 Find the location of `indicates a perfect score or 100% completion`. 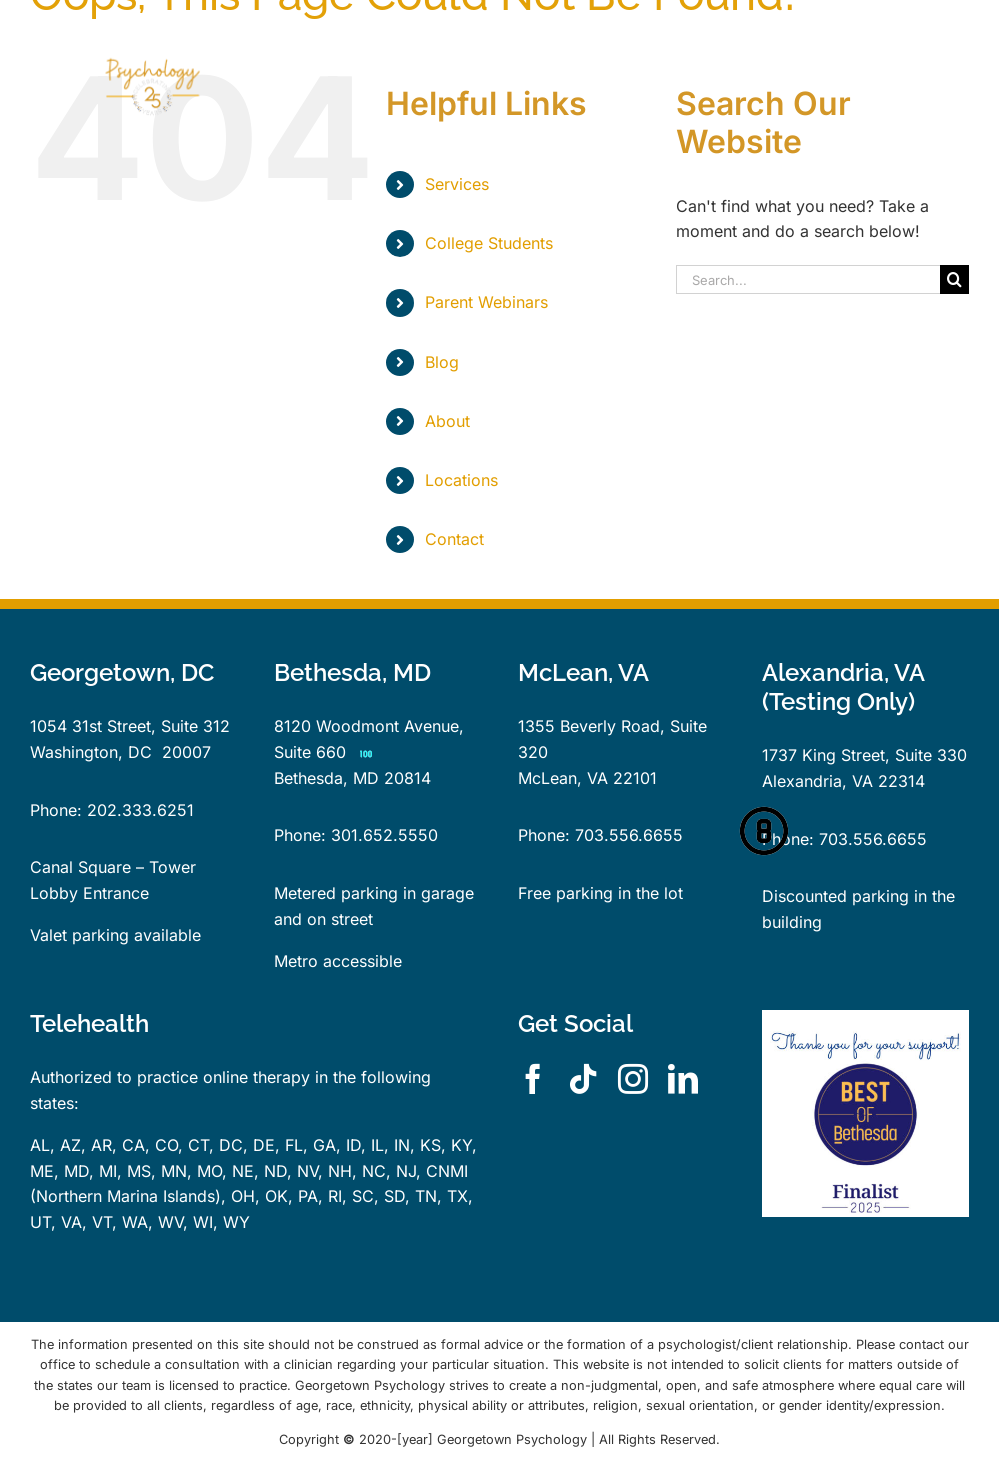

indicates a perfect score or 100% completion is located at coordinates (366, 754).